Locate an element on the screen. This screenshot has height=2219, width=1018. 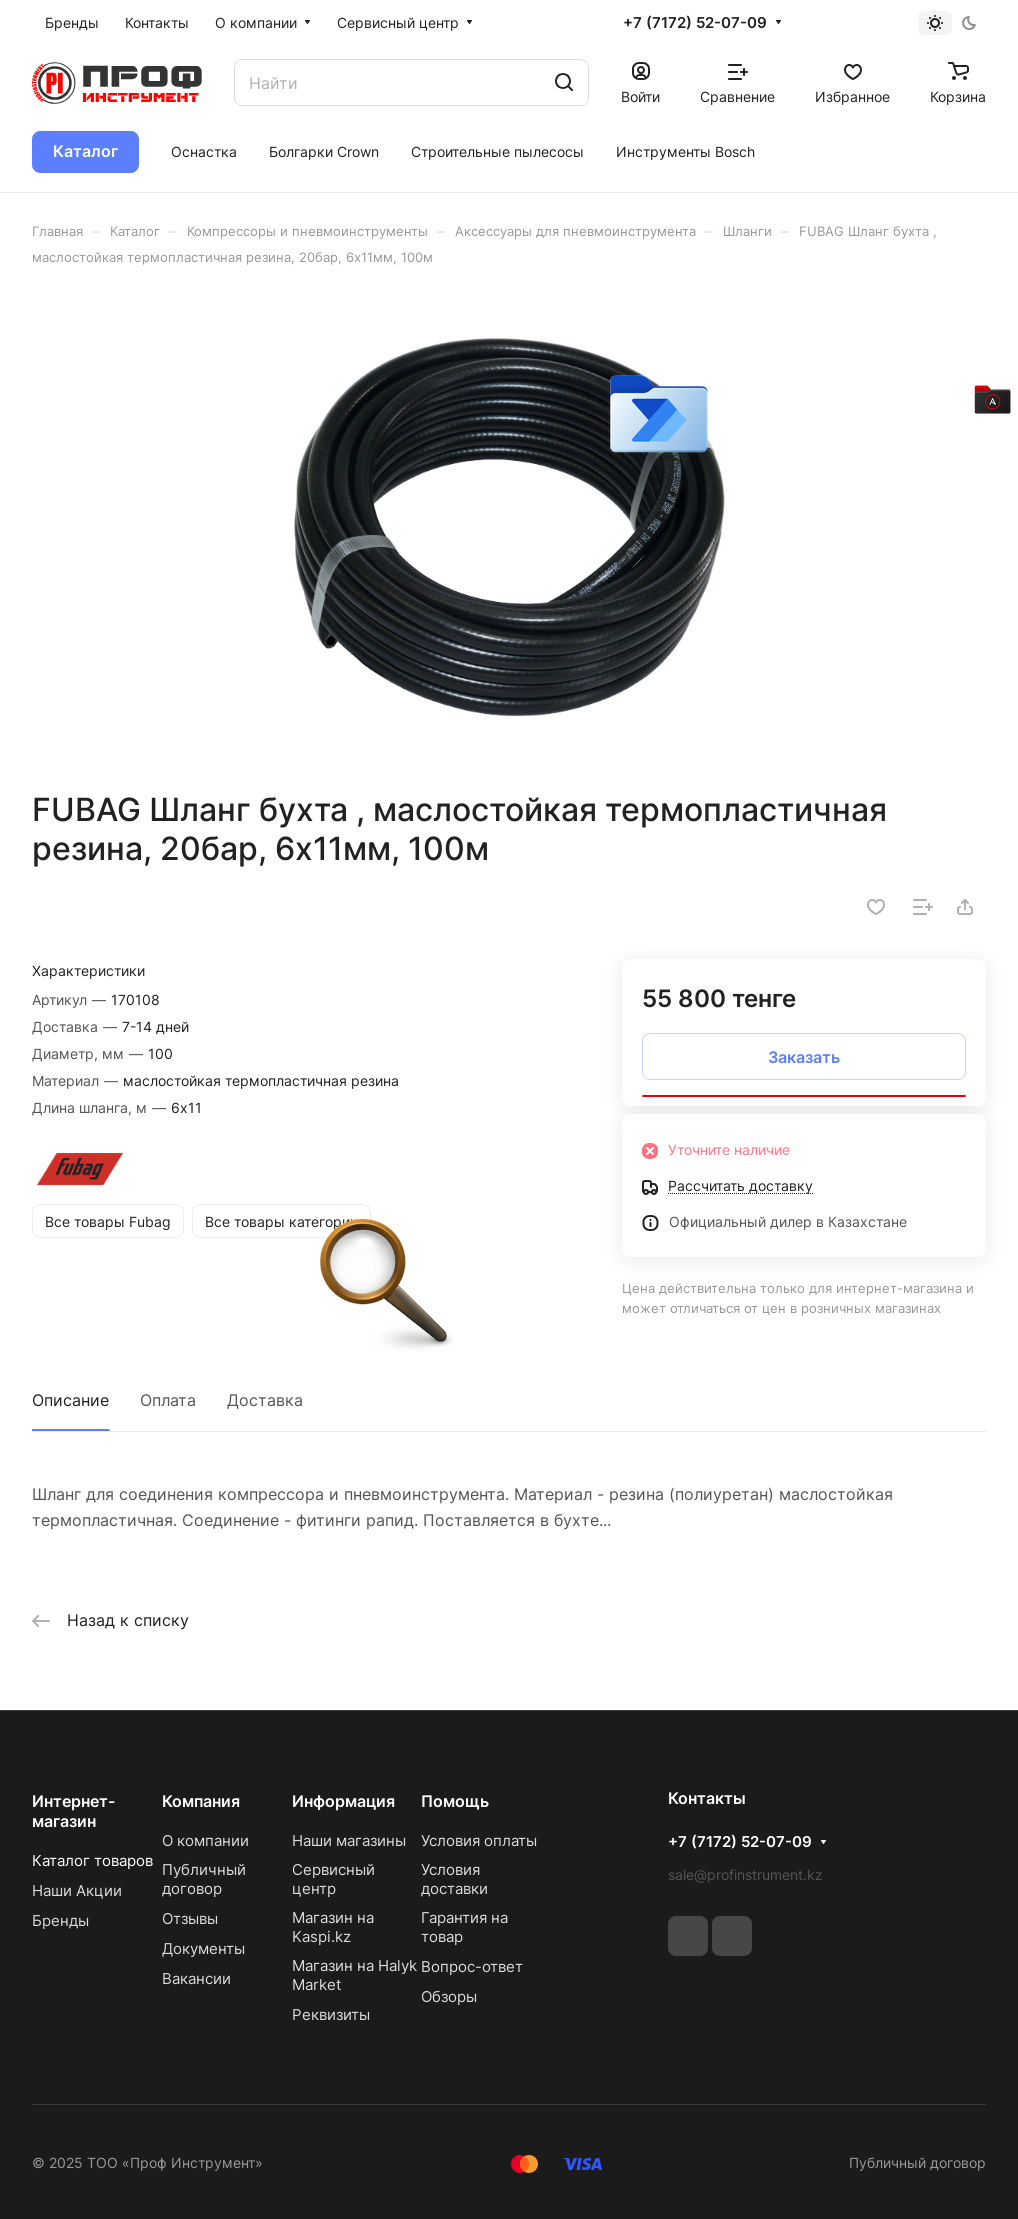
folder containing ansible automation files is located at coordinates (992, 400).